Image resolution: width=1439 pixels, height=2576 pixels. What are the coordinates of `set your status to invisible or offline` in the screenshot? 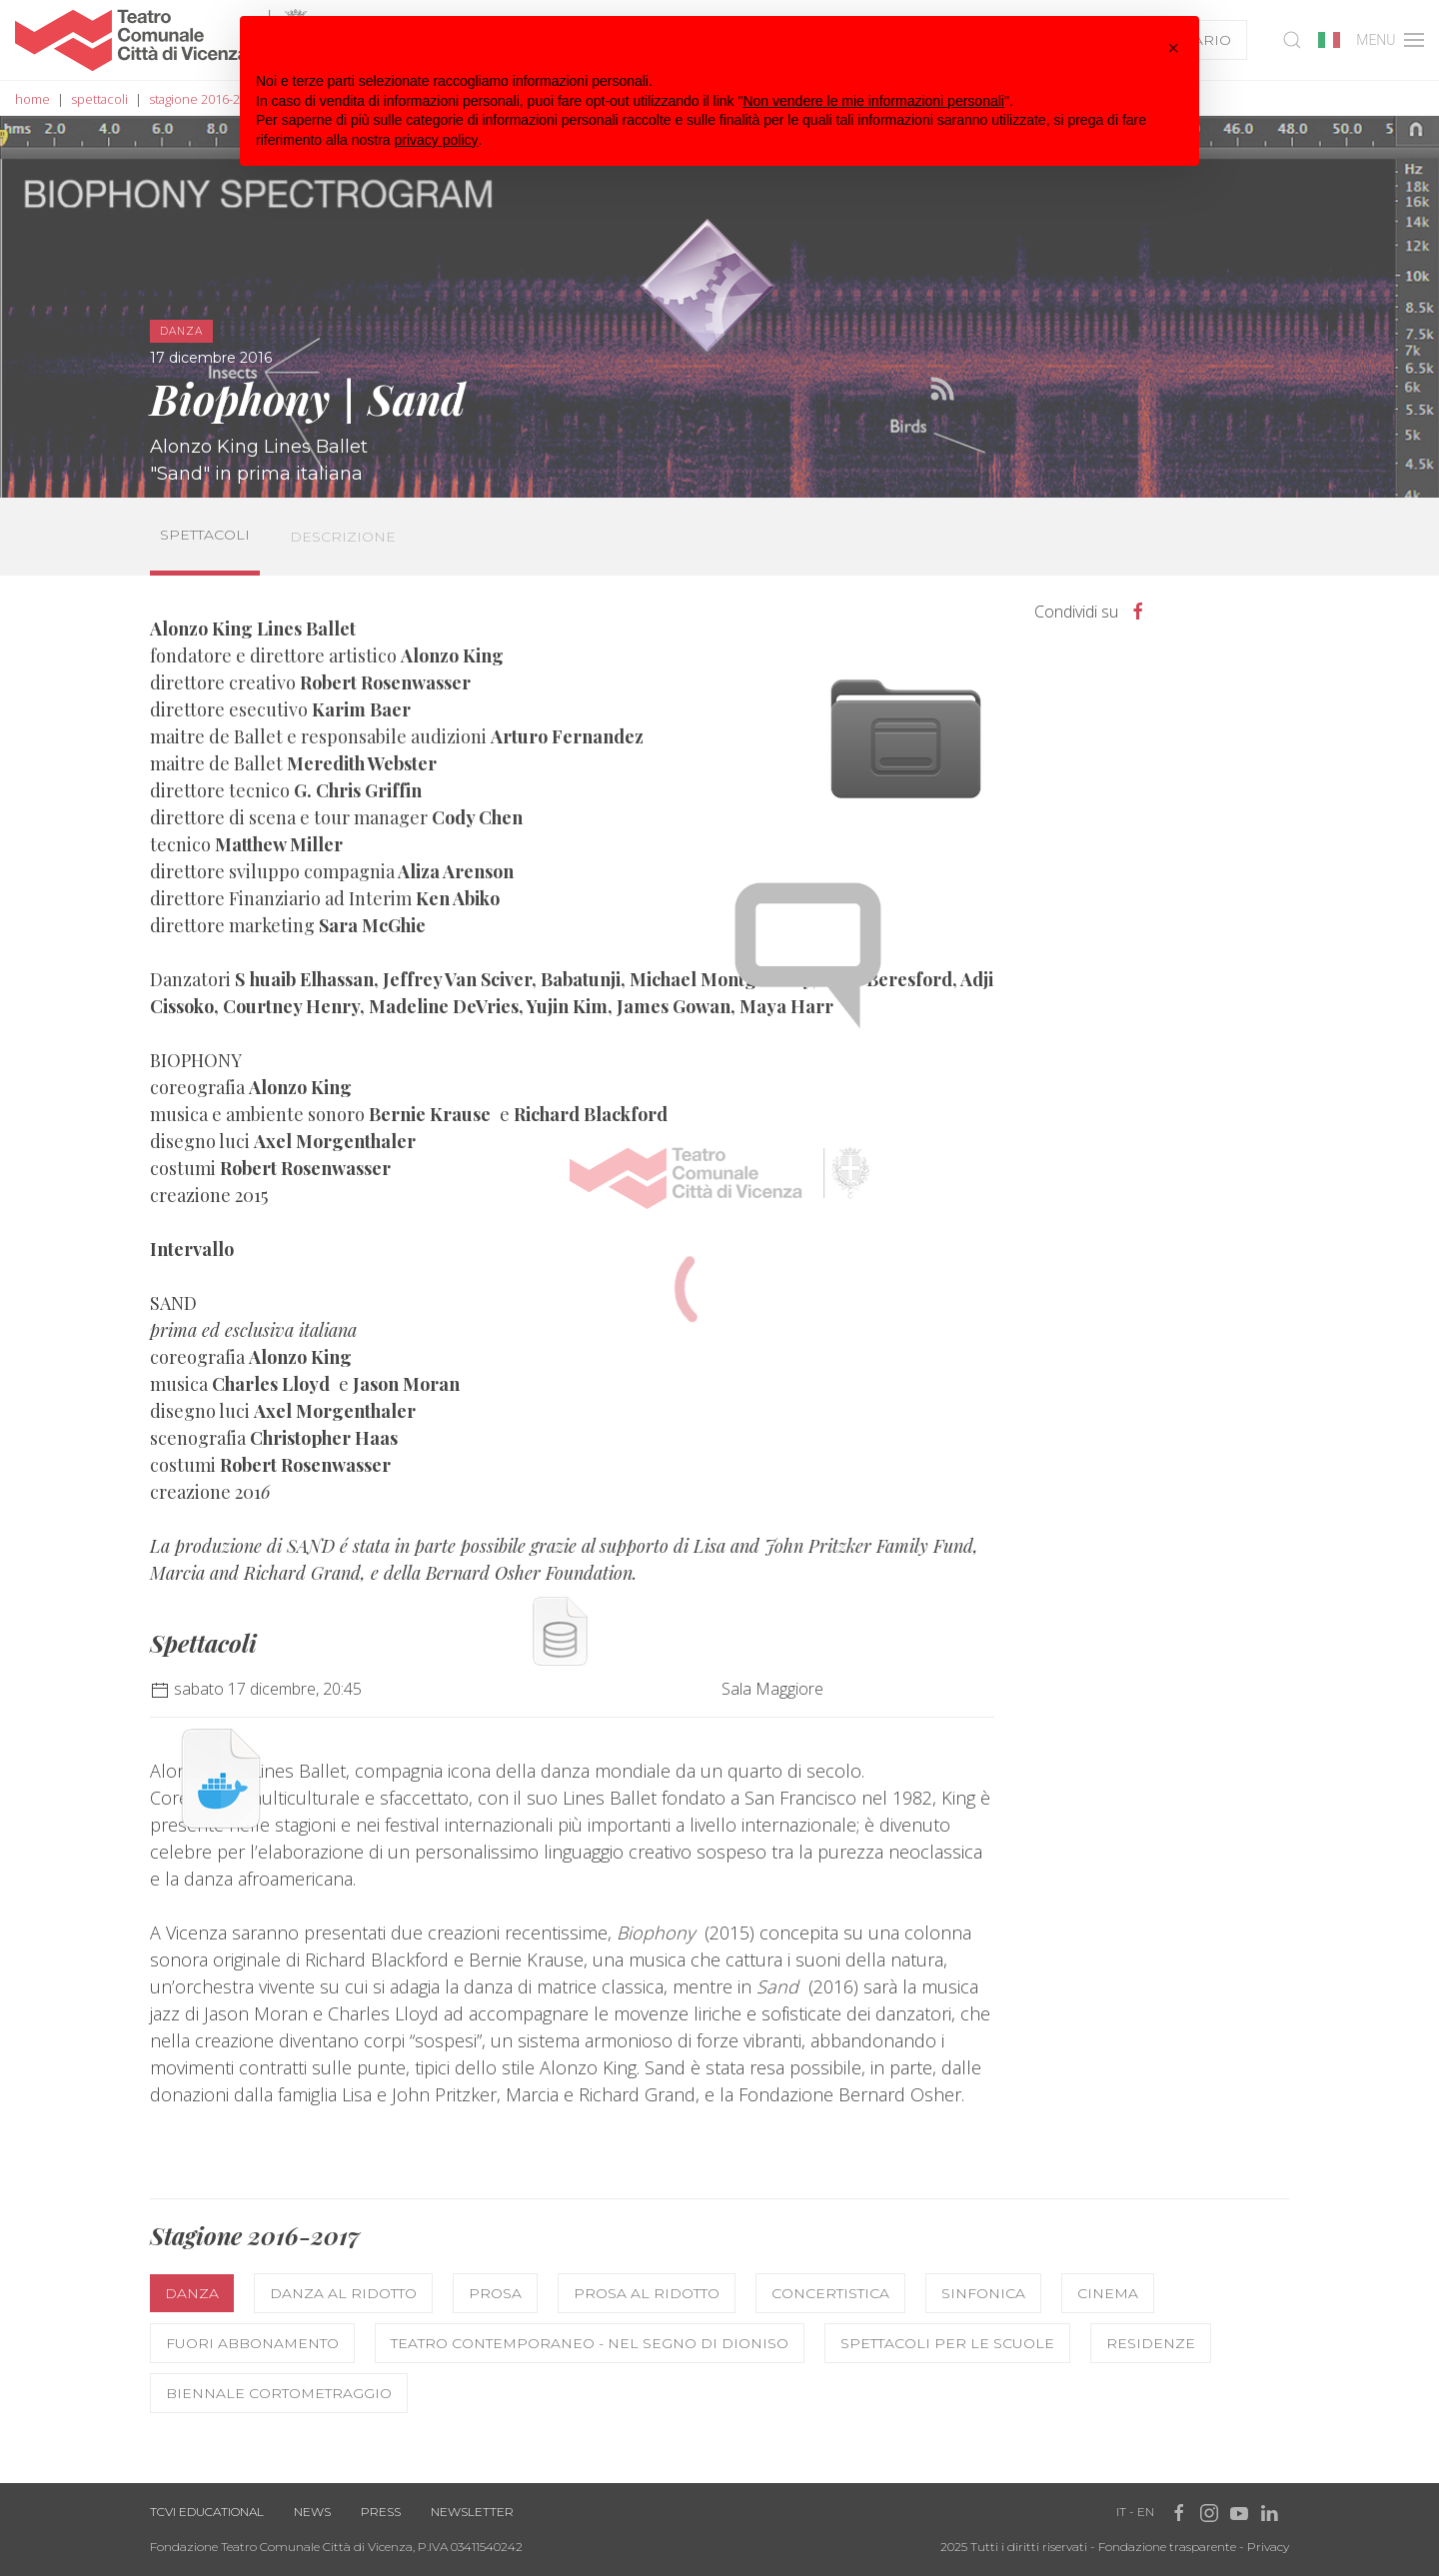 It's located at (807, 955).